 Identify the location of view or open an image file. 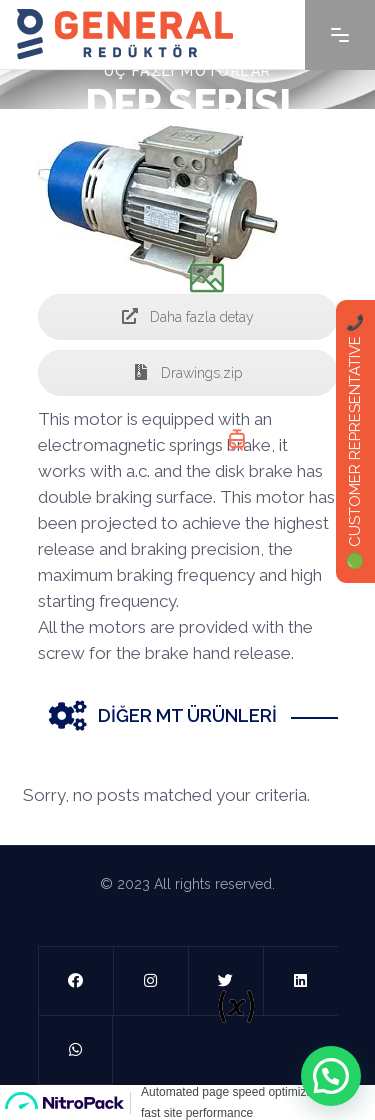
(207, 278).